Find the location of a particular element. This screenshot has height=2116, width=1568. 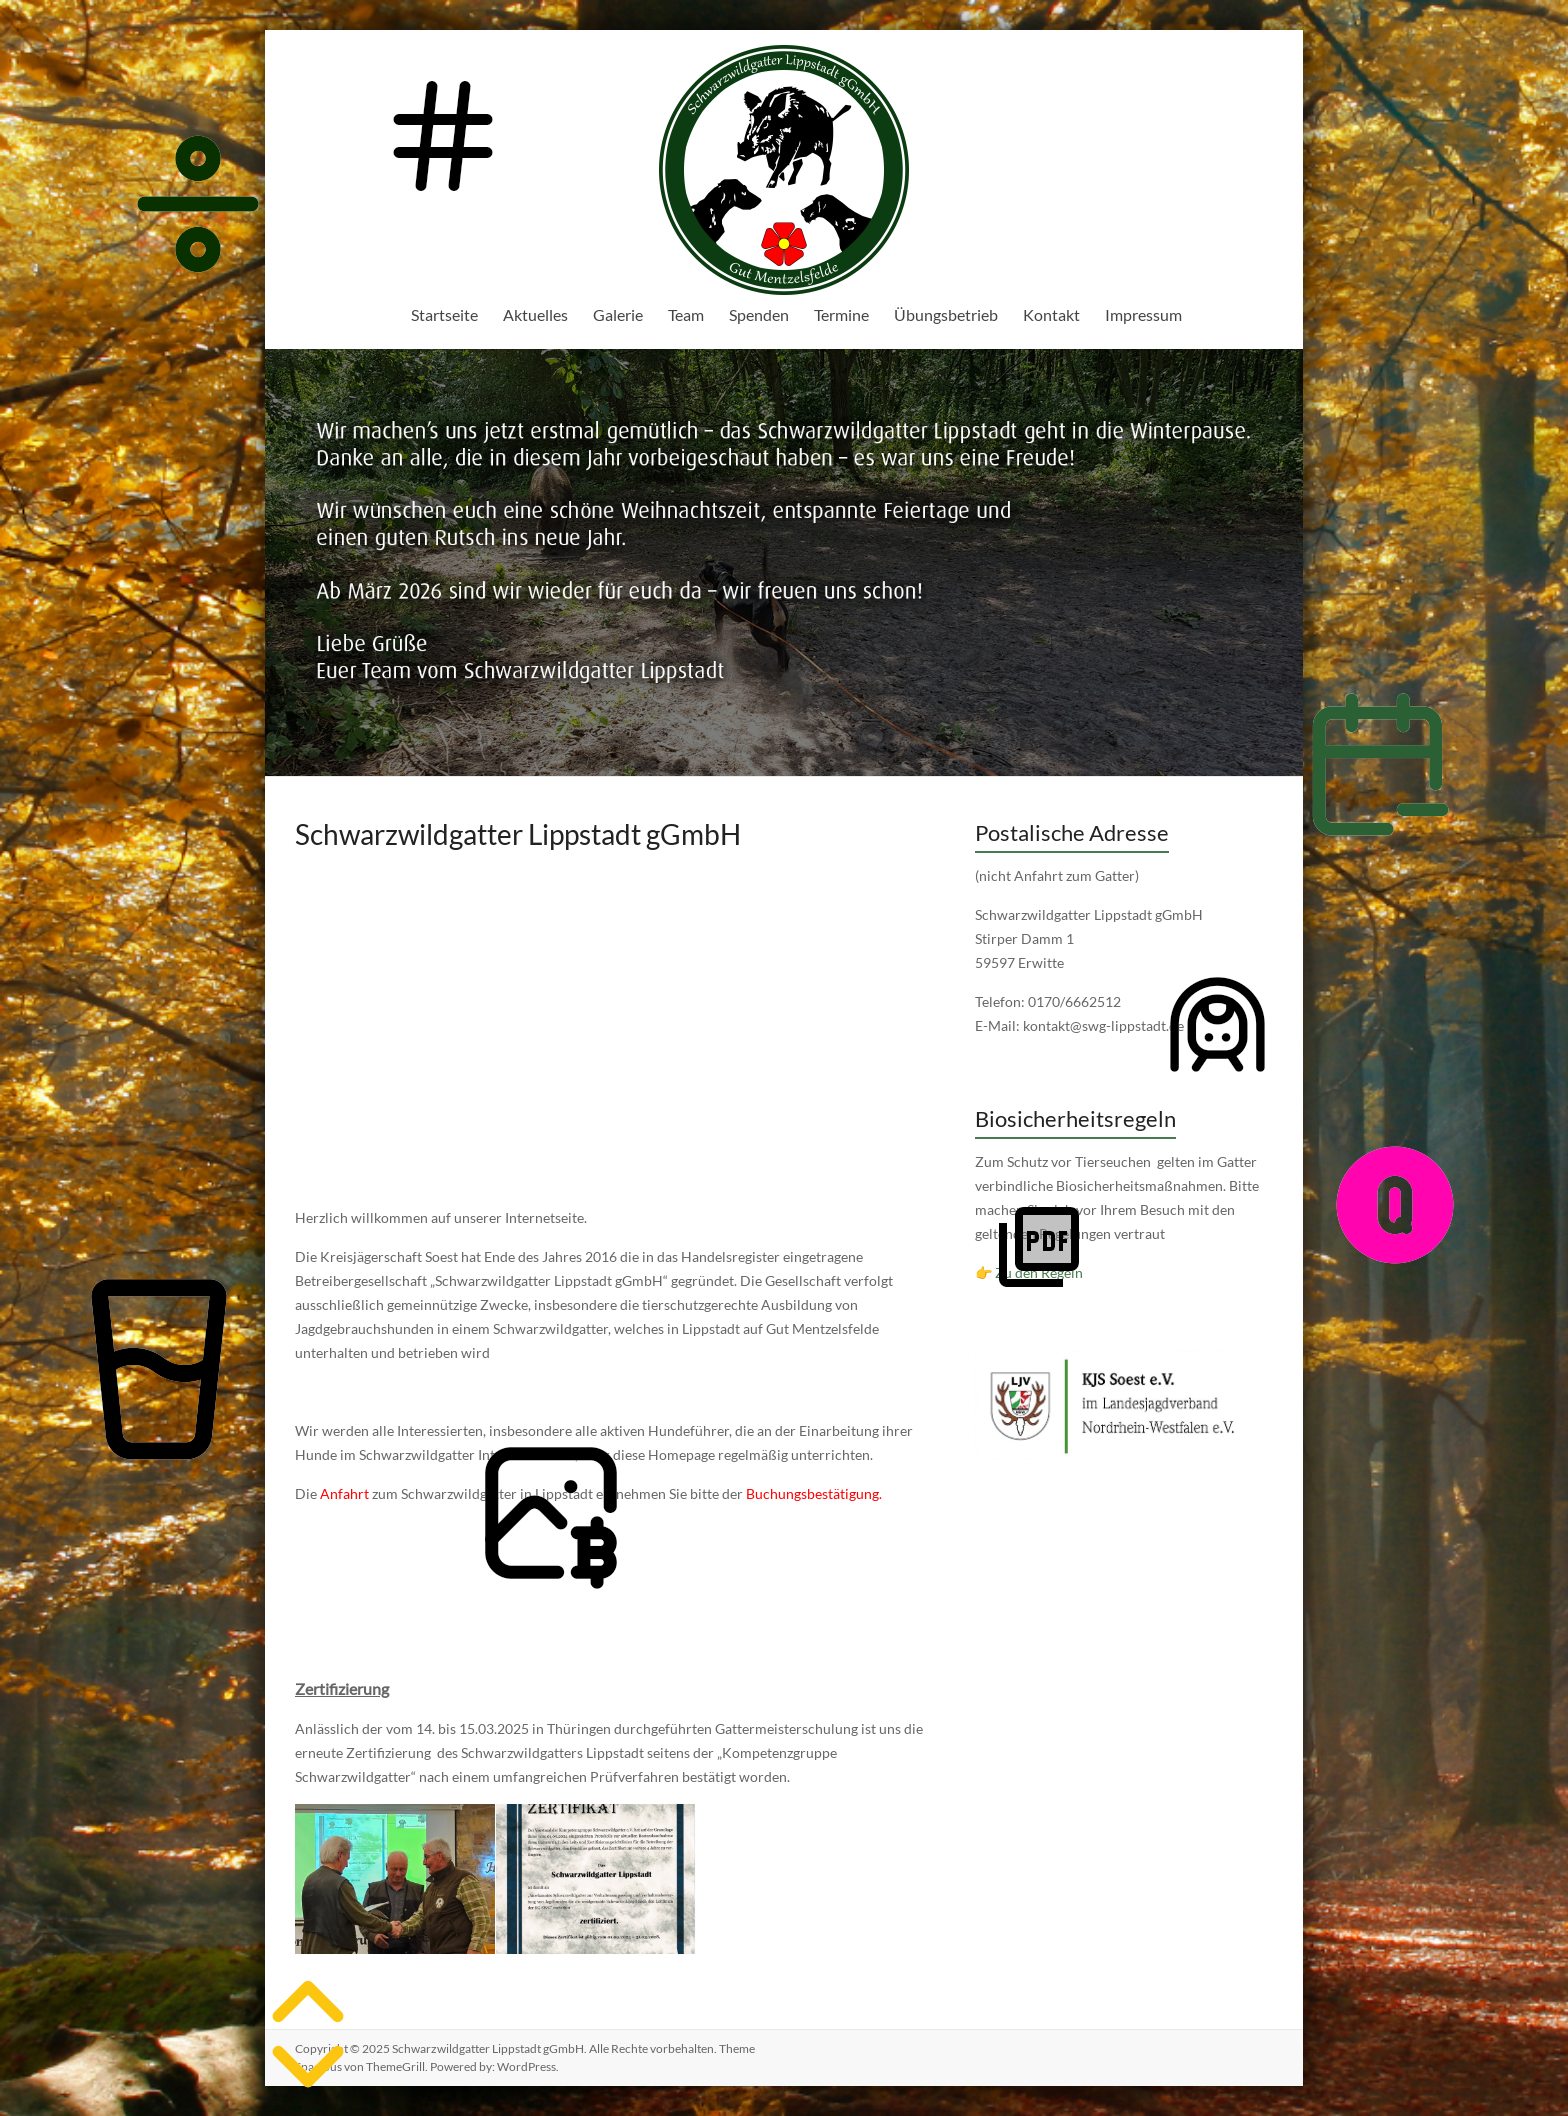

attach or upload a photo for bitcoin transaction is located at coordinates (551, 1513).